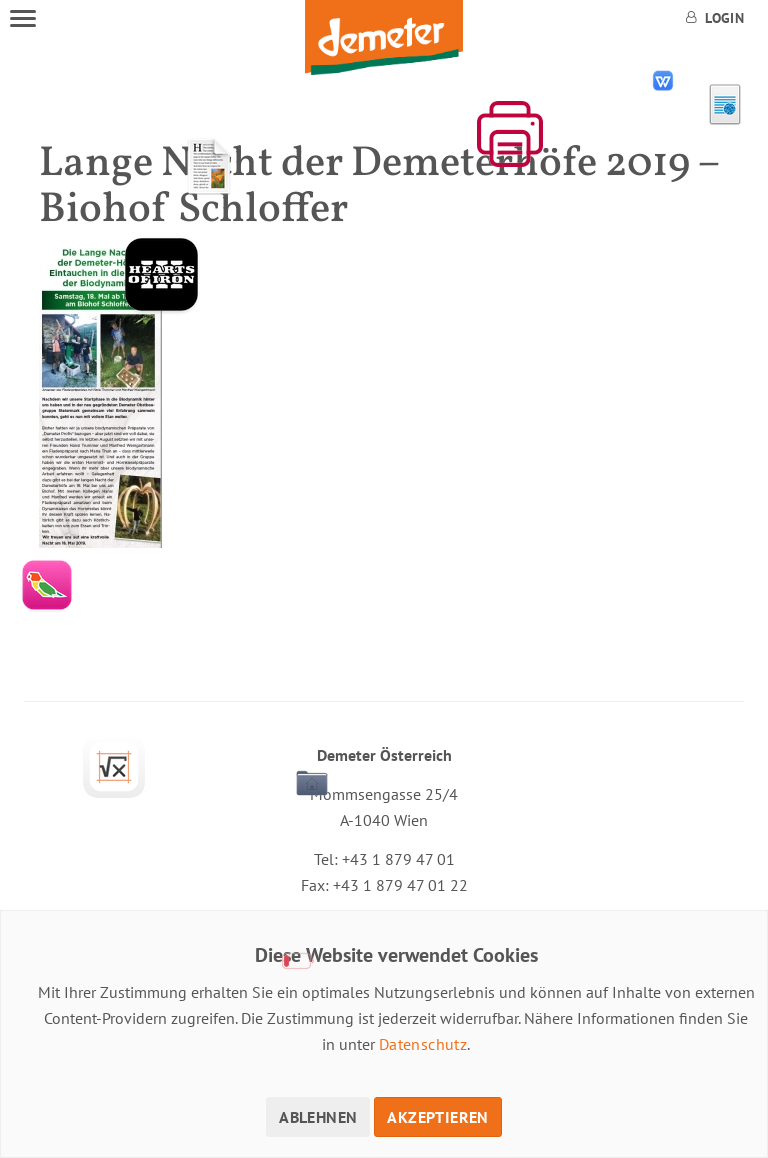 This screenshot has height=1158, width=768. What do you see at coordinates (161, 274) in the screenshot?
I see `launch Hearts of Iron 3 strategy game` at bounding box center [161, 274].